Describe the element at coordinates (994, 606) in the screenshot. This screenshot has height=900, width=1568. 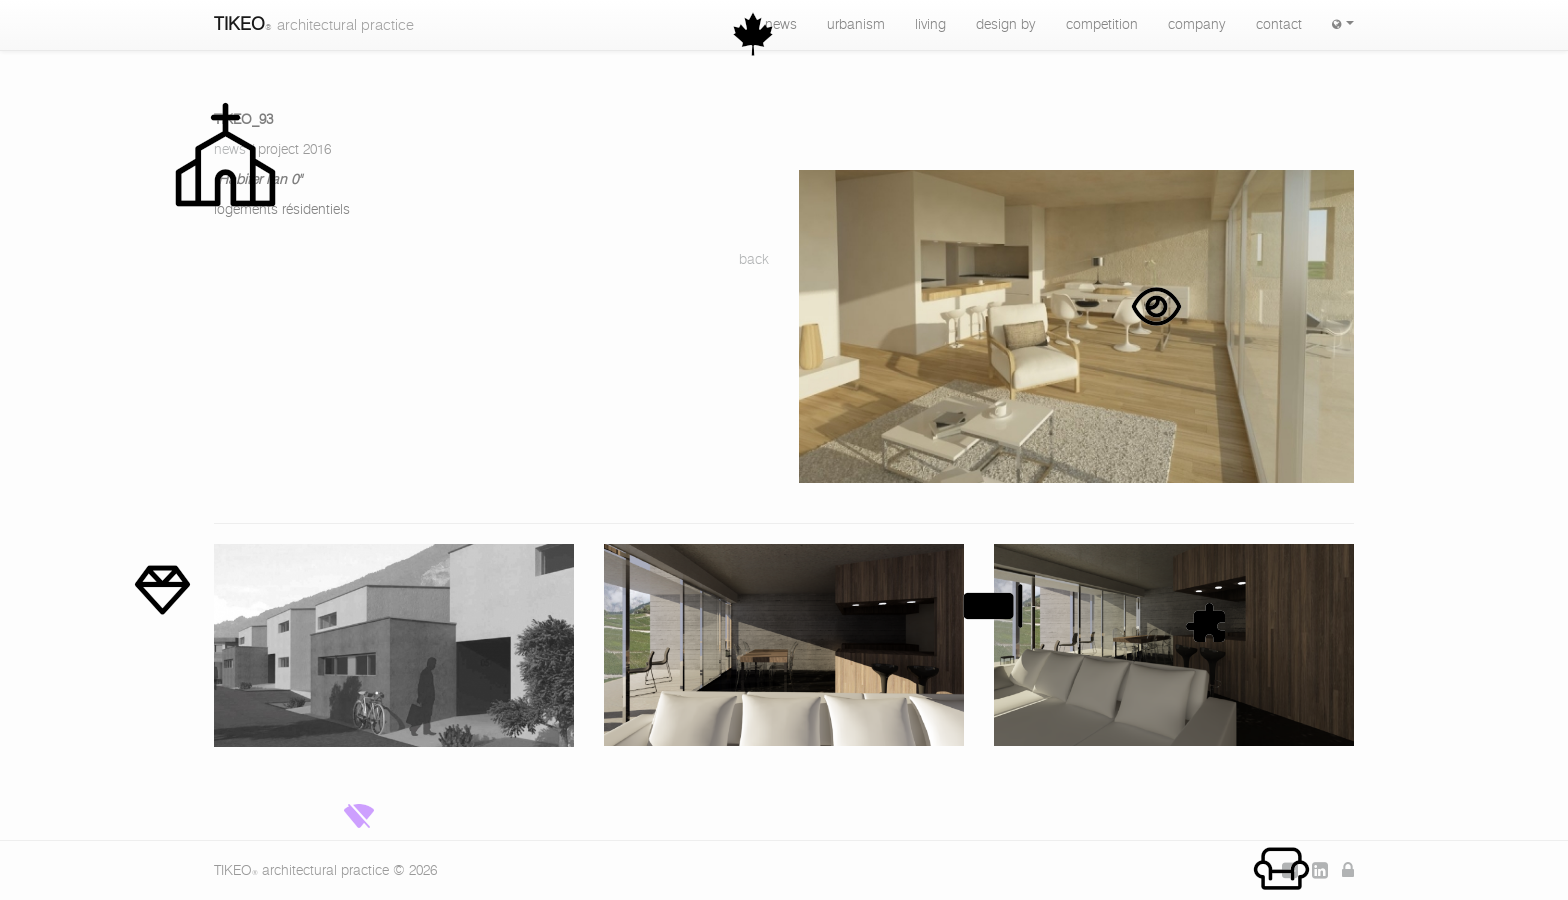
I see `align content to the right` at that location.